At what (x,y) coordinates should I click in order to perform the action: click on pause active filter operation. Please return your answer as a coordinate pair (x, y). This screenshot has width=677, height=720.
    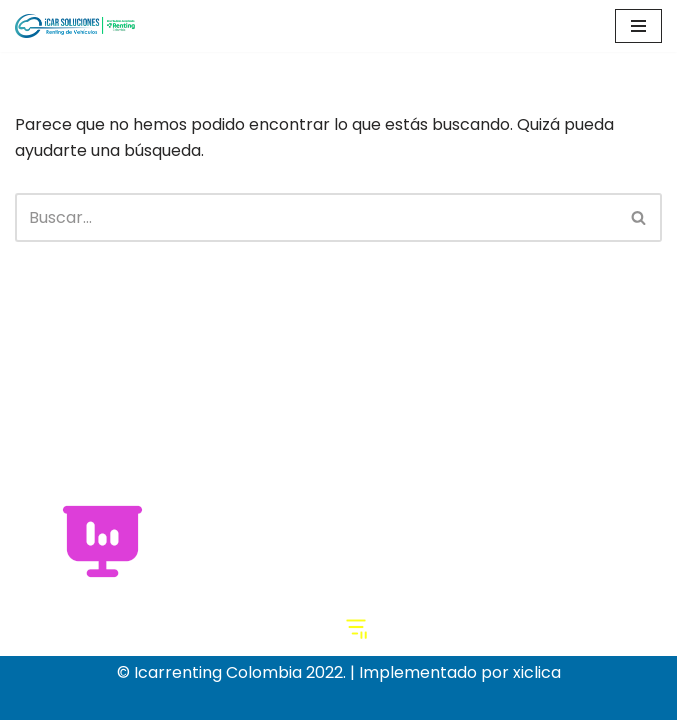
    Looking at the image, I should click on (356, 627).